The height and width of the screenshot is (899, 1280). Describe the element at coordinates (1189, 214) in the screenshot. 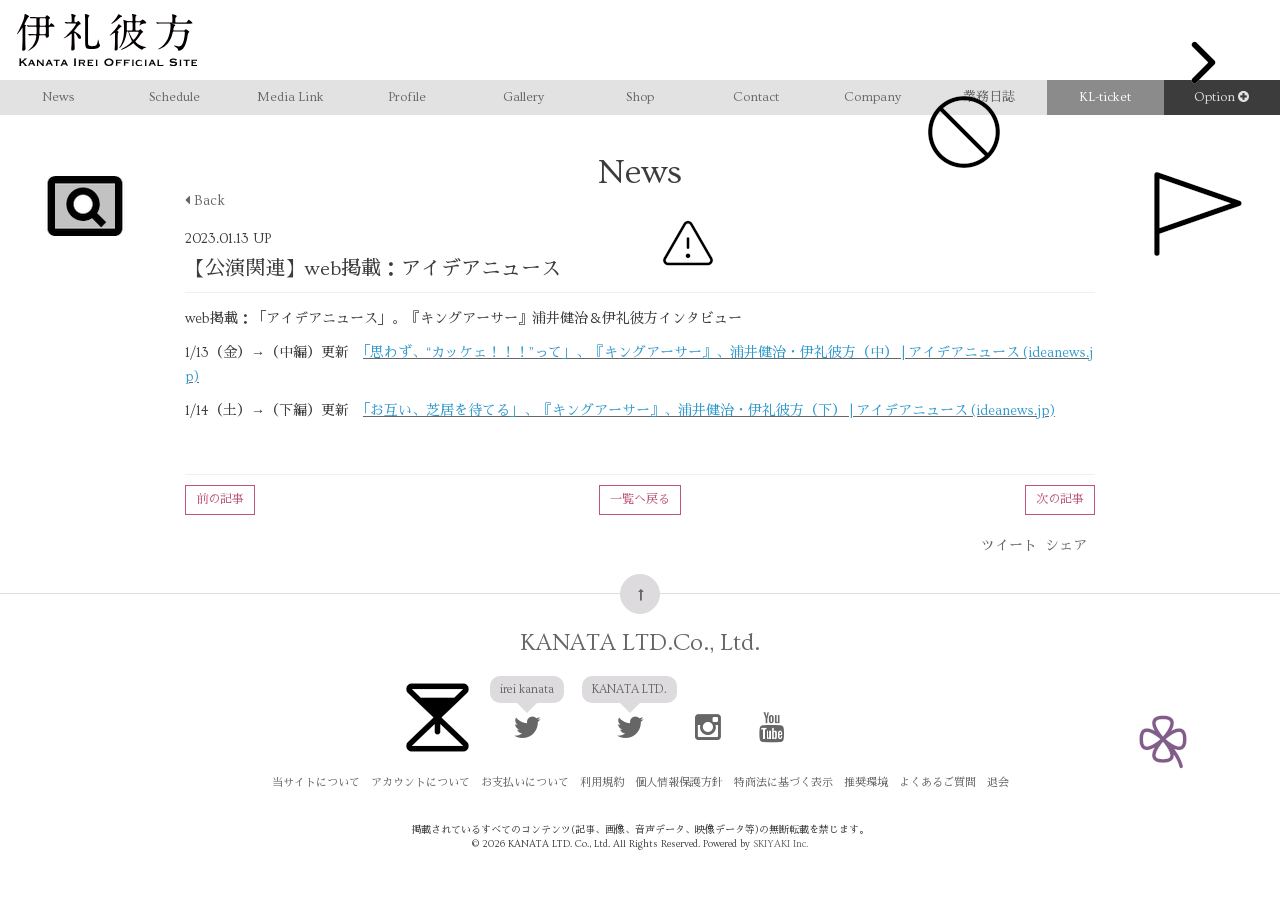

I see `flag or bookmark an item` at that location.